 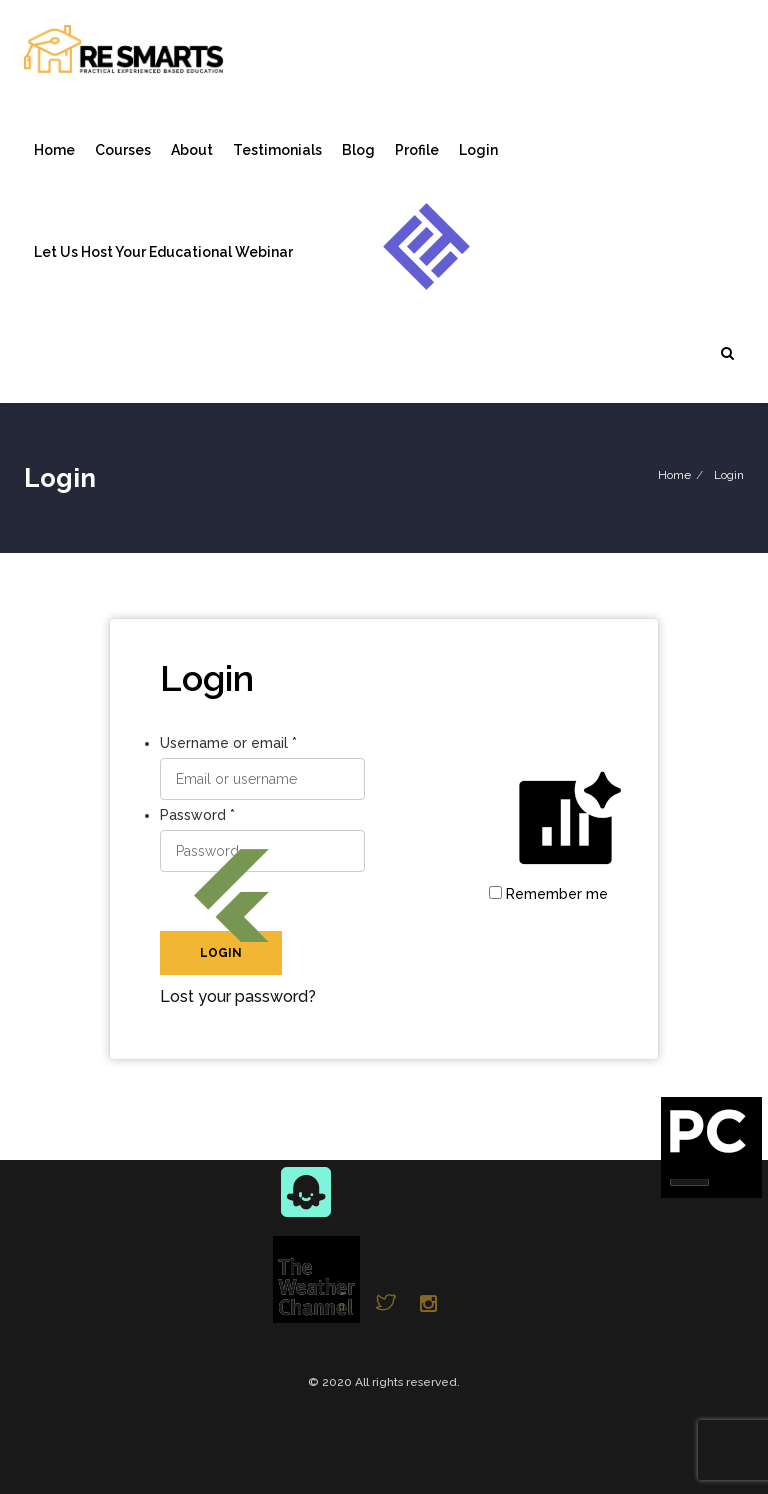 What do you see at coordinates (316, 1279) in the screenshot?
I see `open the weather channel app` at bounding box center [316, 1279].